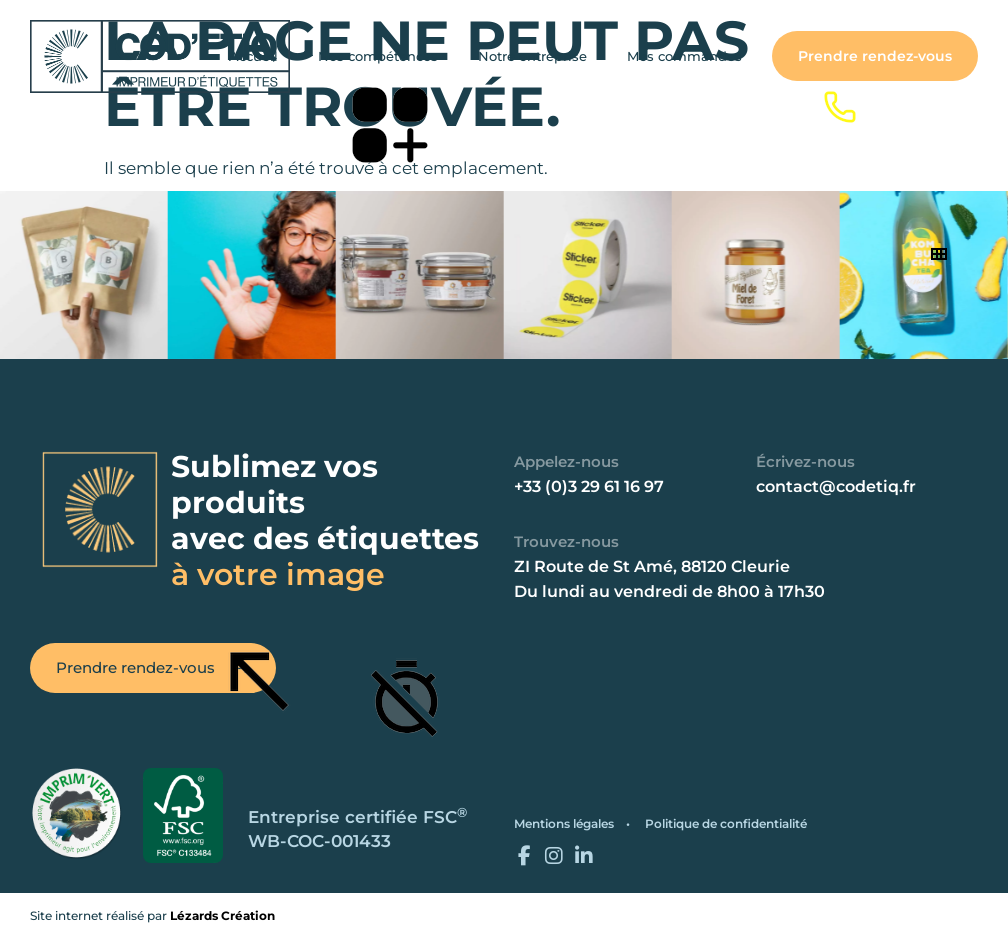 This screenshot has width=1008, height=938. I want to click on switch to grid view, so click(938, 254).